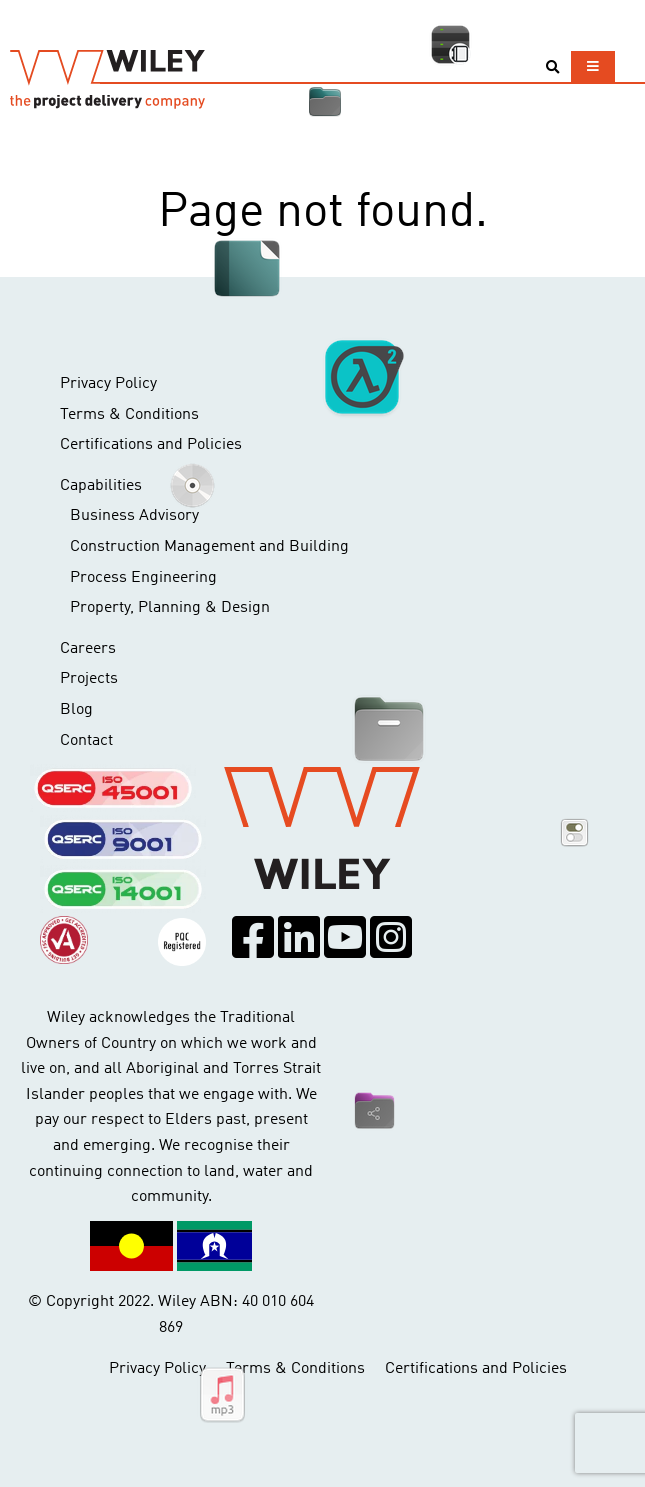 This screenshot has width=645, height=1487. I want to click on launch Half-Life 2: Lost Coast, so click(362, 377).